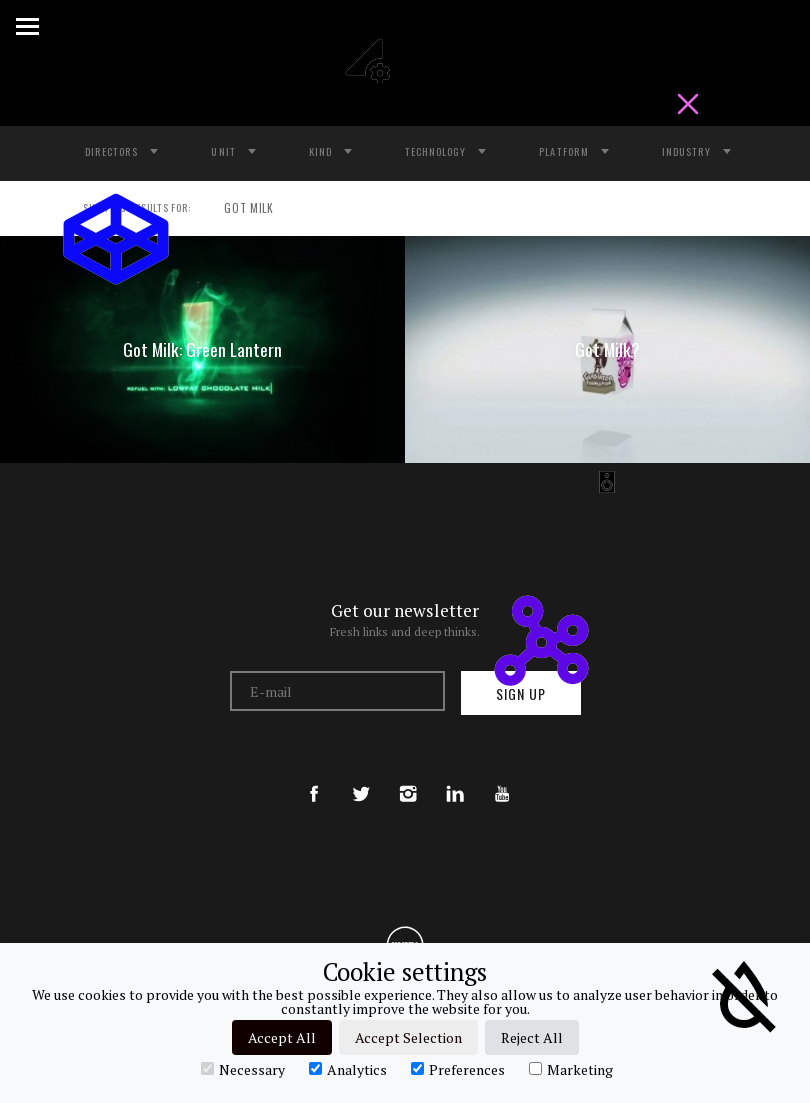  What do you see at coordinates (688, 104) in the screenshot?
I see `close or dismiss a dialog` at bounding box center [688, 104].